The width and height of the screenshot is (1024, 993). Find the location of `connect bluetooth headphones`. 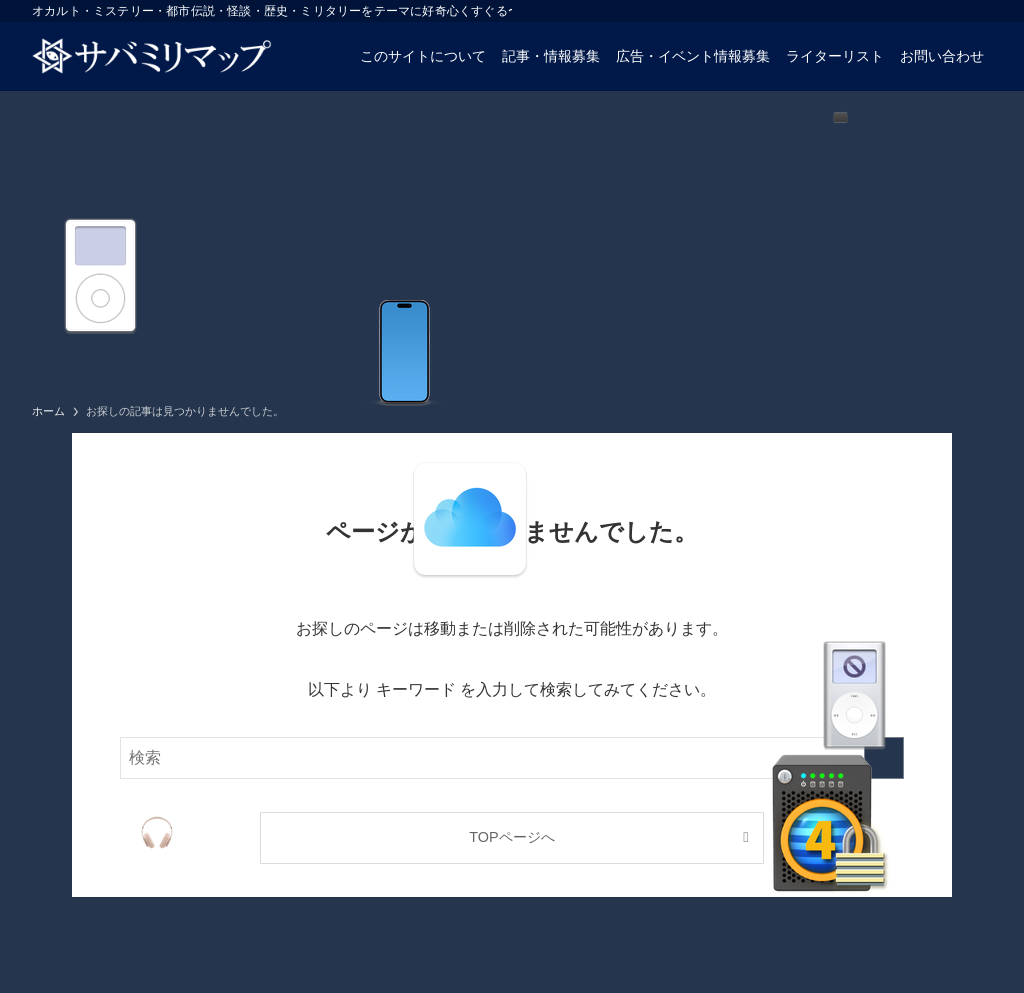

connect bluetooth headphones is located at coordinates (157, 833).